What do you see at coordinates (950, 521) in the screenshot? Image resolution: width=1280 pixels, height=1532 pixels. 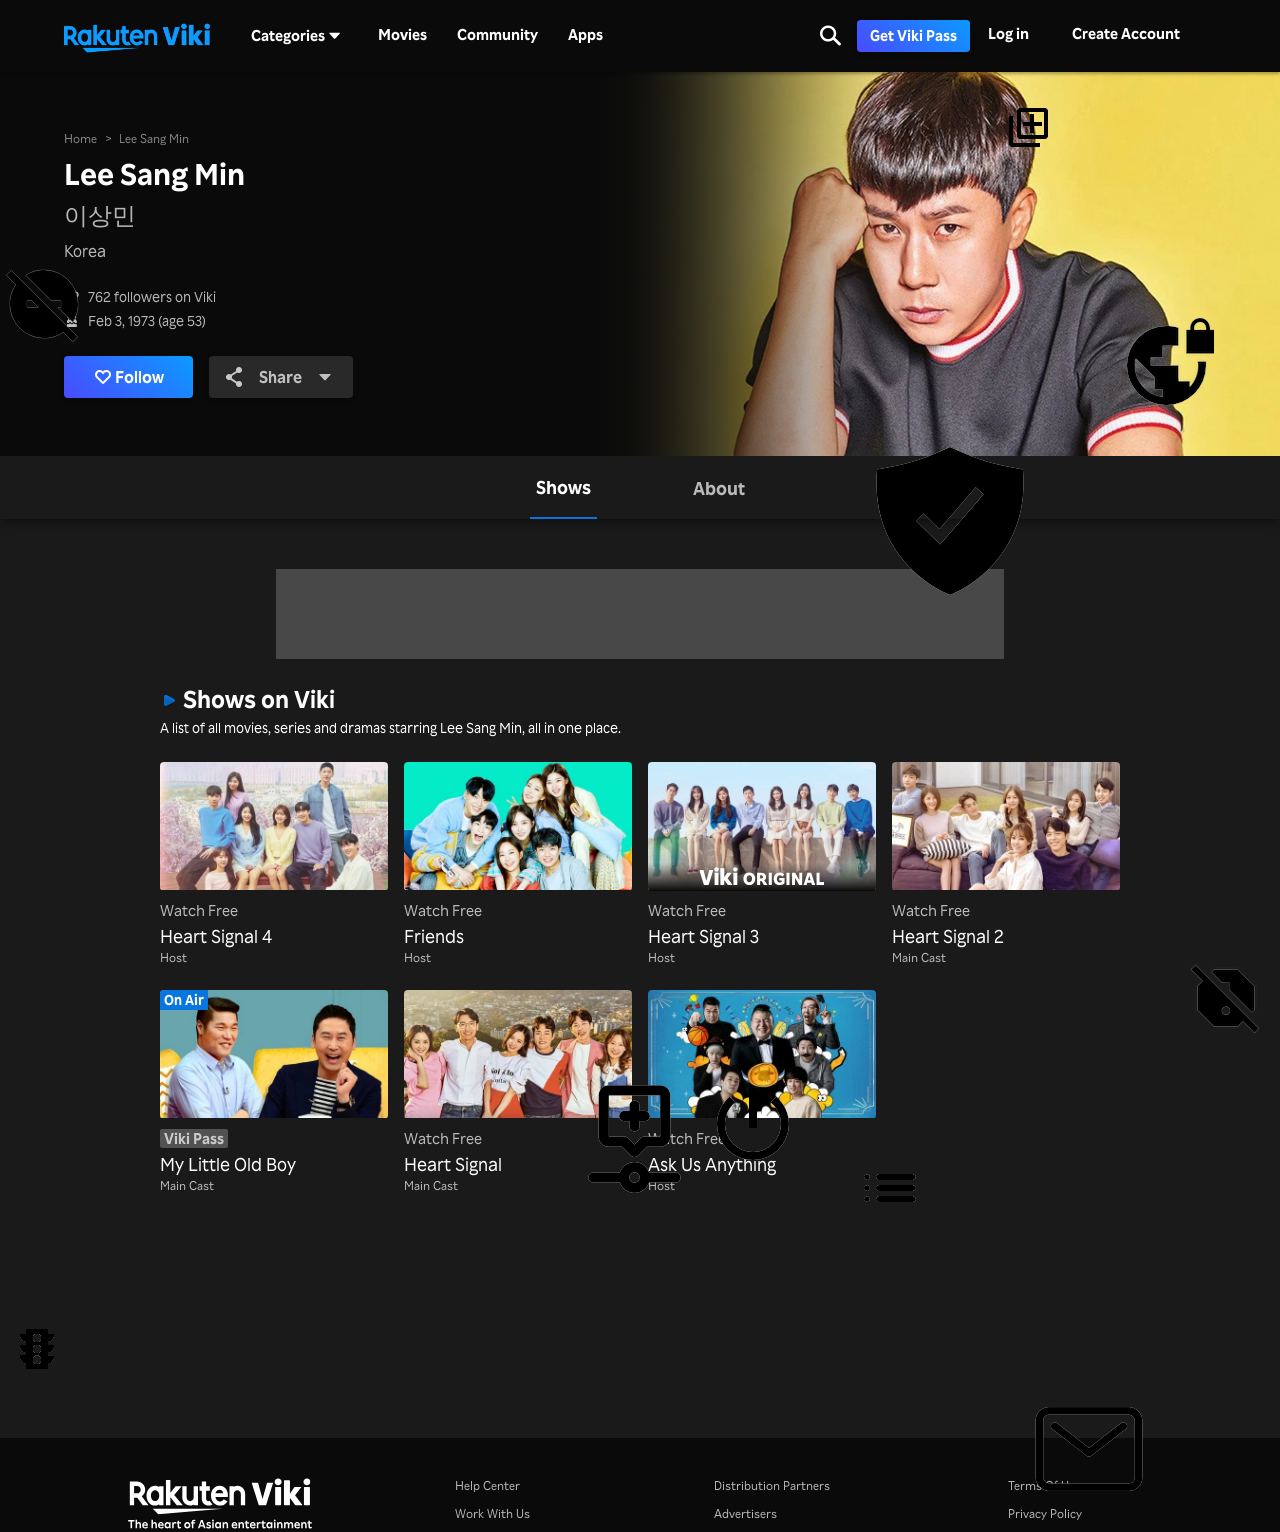 I see `indicates security verification complete` at bounding box center [950, 521].